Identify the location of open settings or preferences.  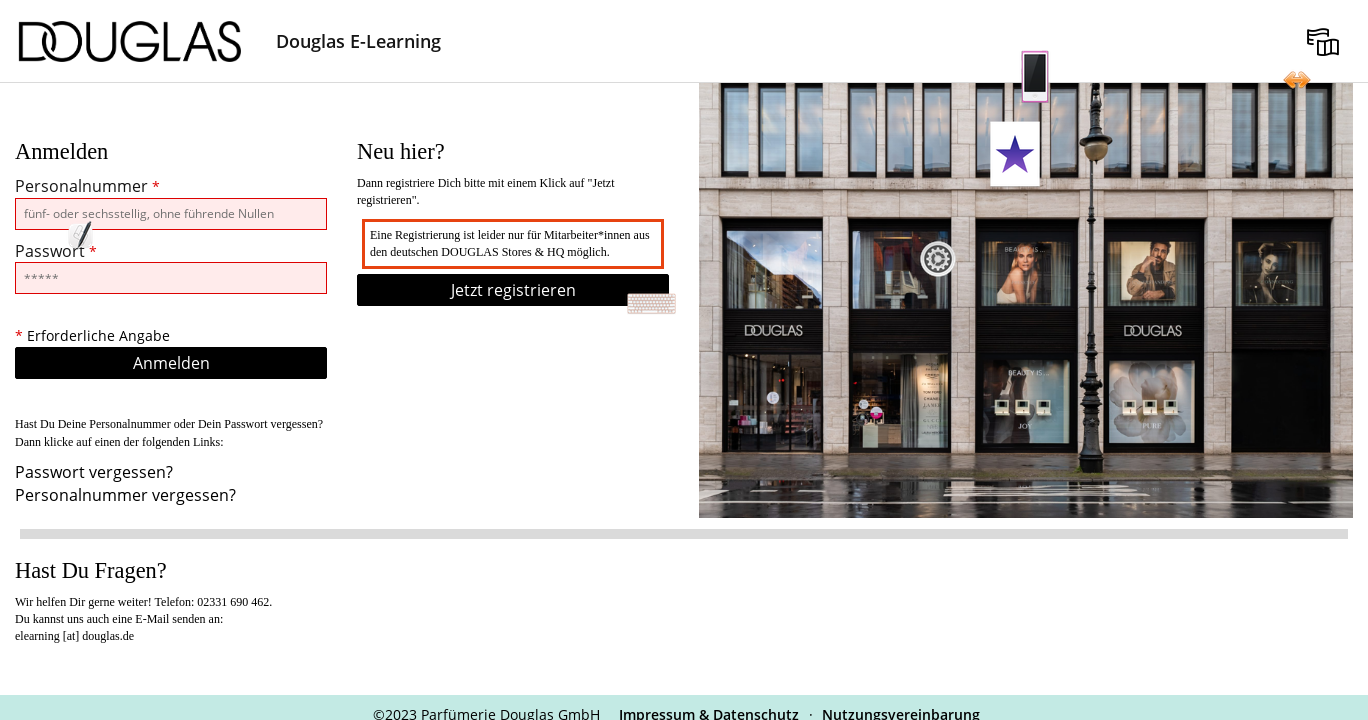
(938, 259).